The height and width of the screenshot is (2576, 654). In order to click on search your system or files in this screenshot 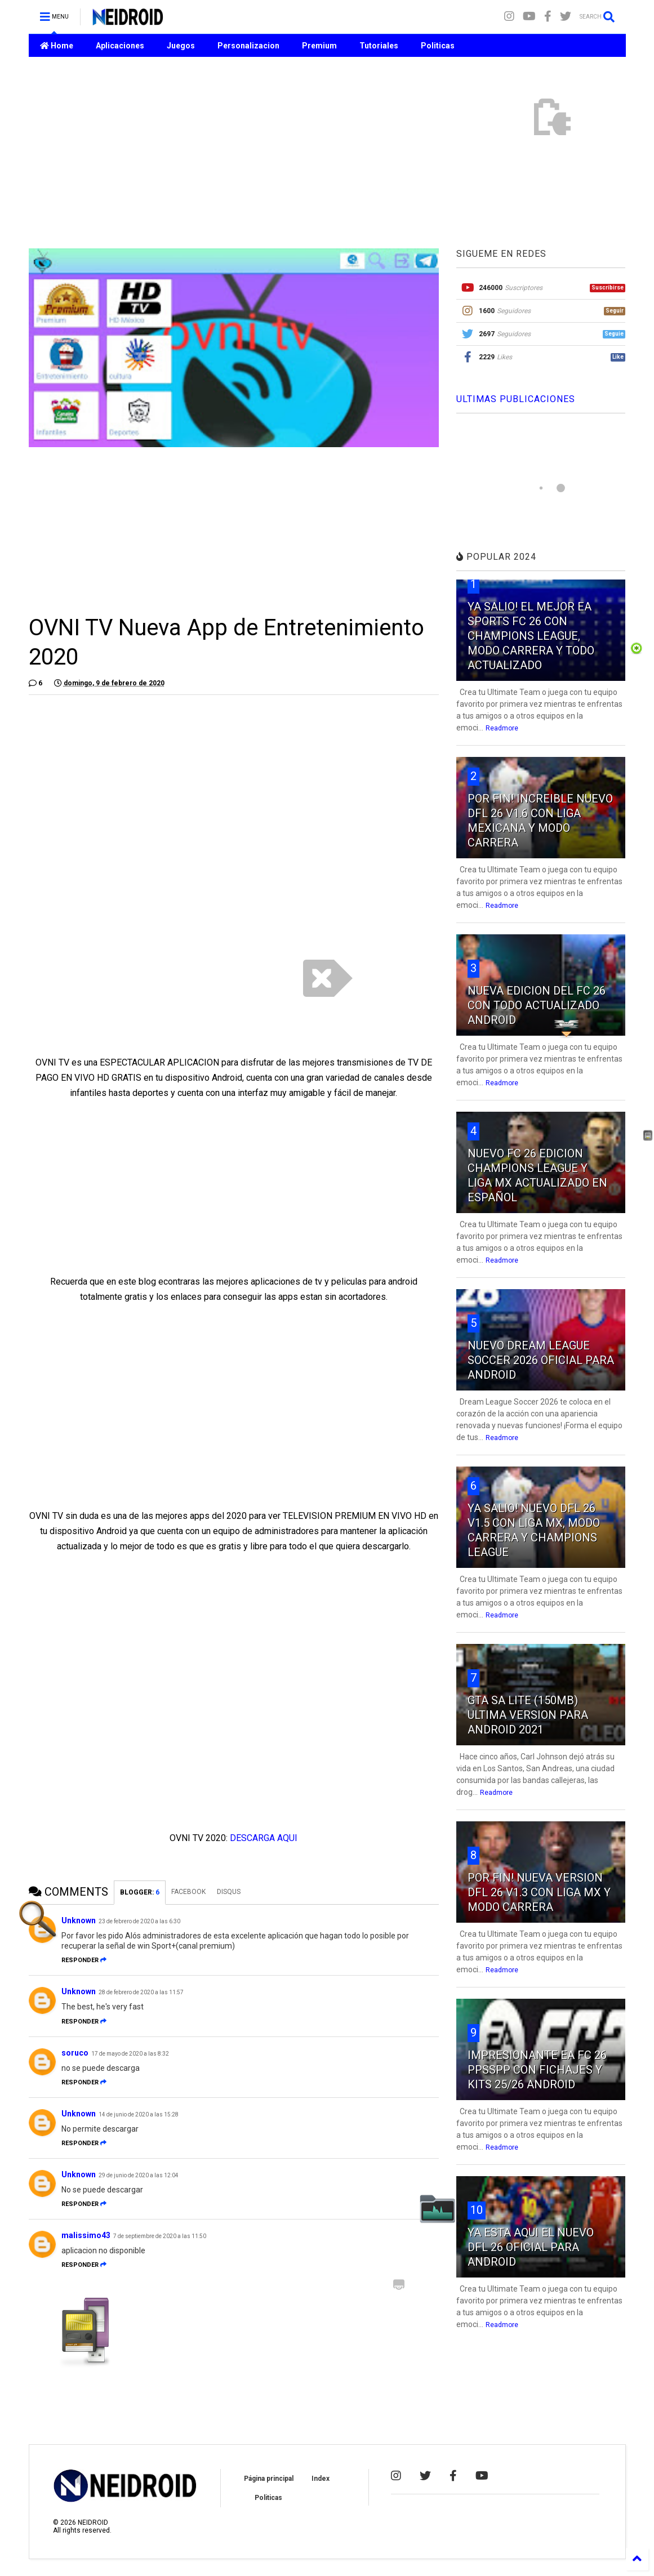, I will do `click(38, 1919)`.